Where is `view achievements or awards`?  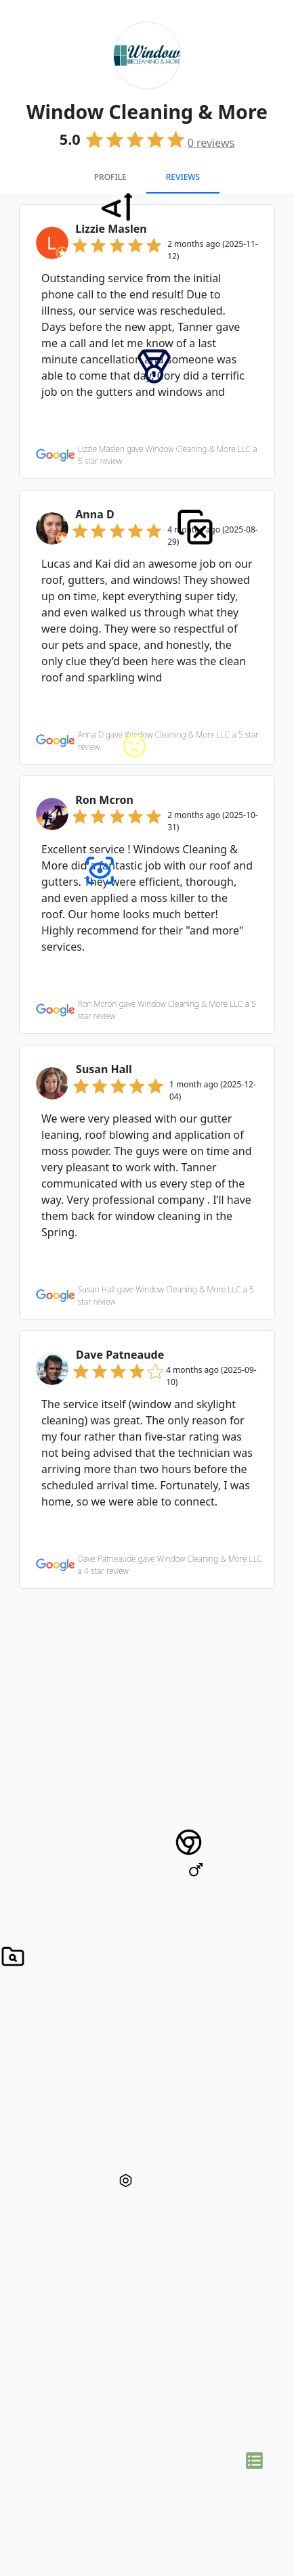 view achievements or awards is located at coordinates (154, 366).